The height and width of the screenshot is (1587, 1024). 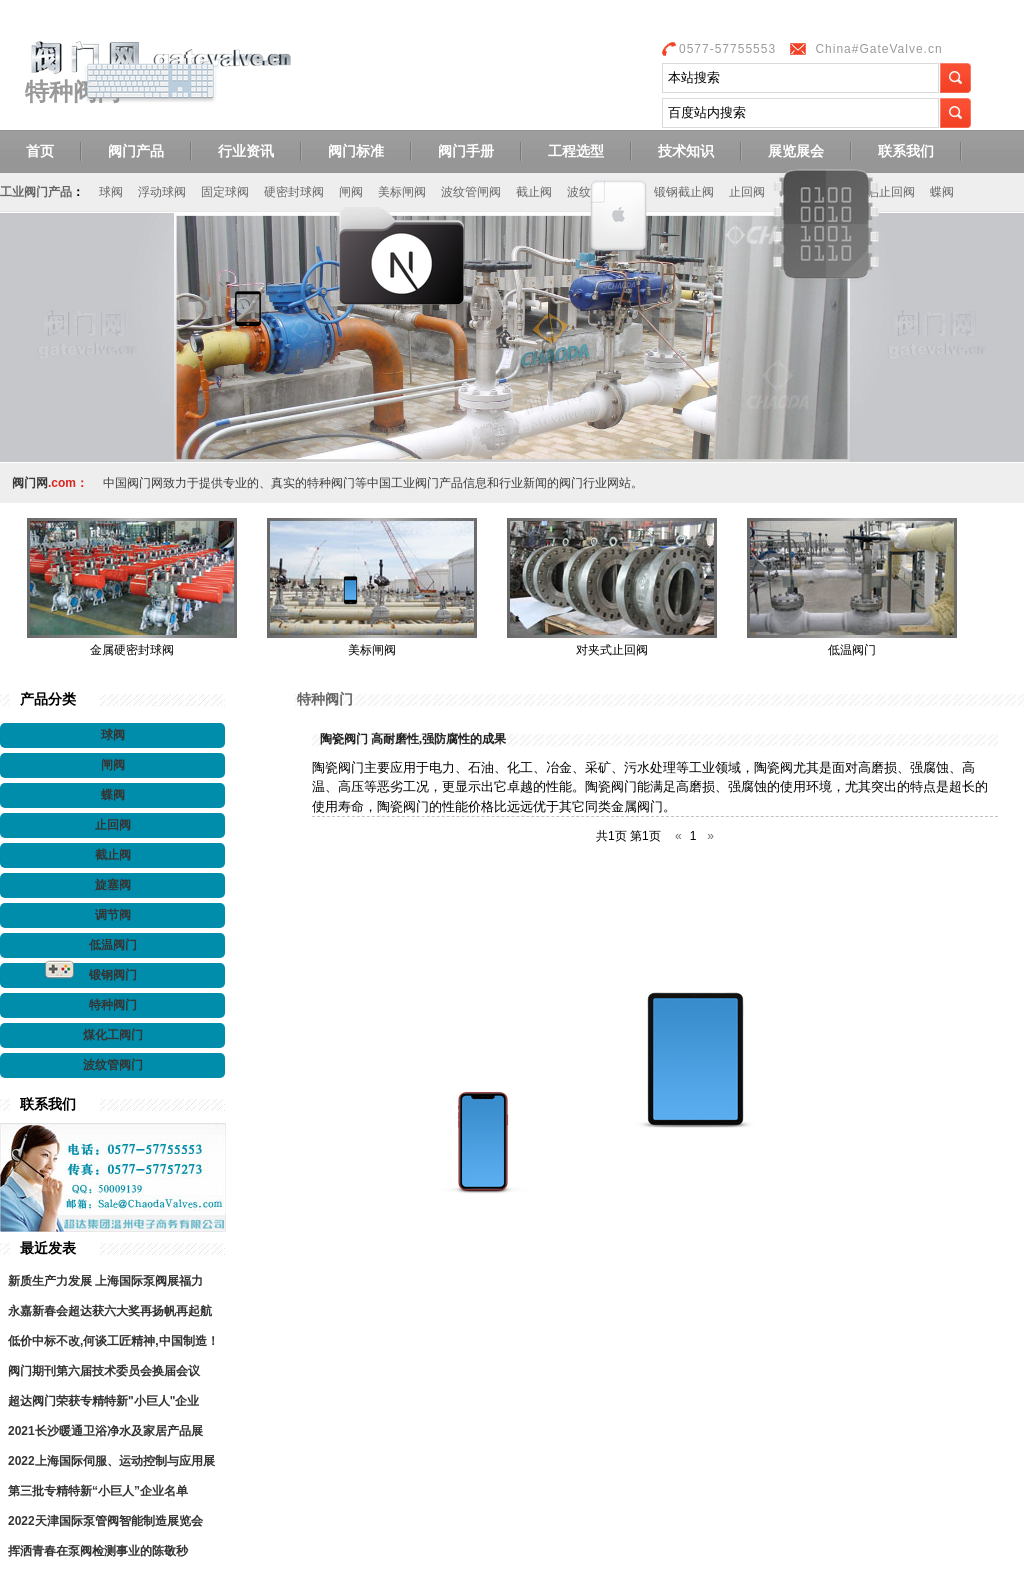 What do you see at coordinates (350, 590) in the screenshot?
I see `iPod Touch device connected to your computer` at bounding box center [350, 590].